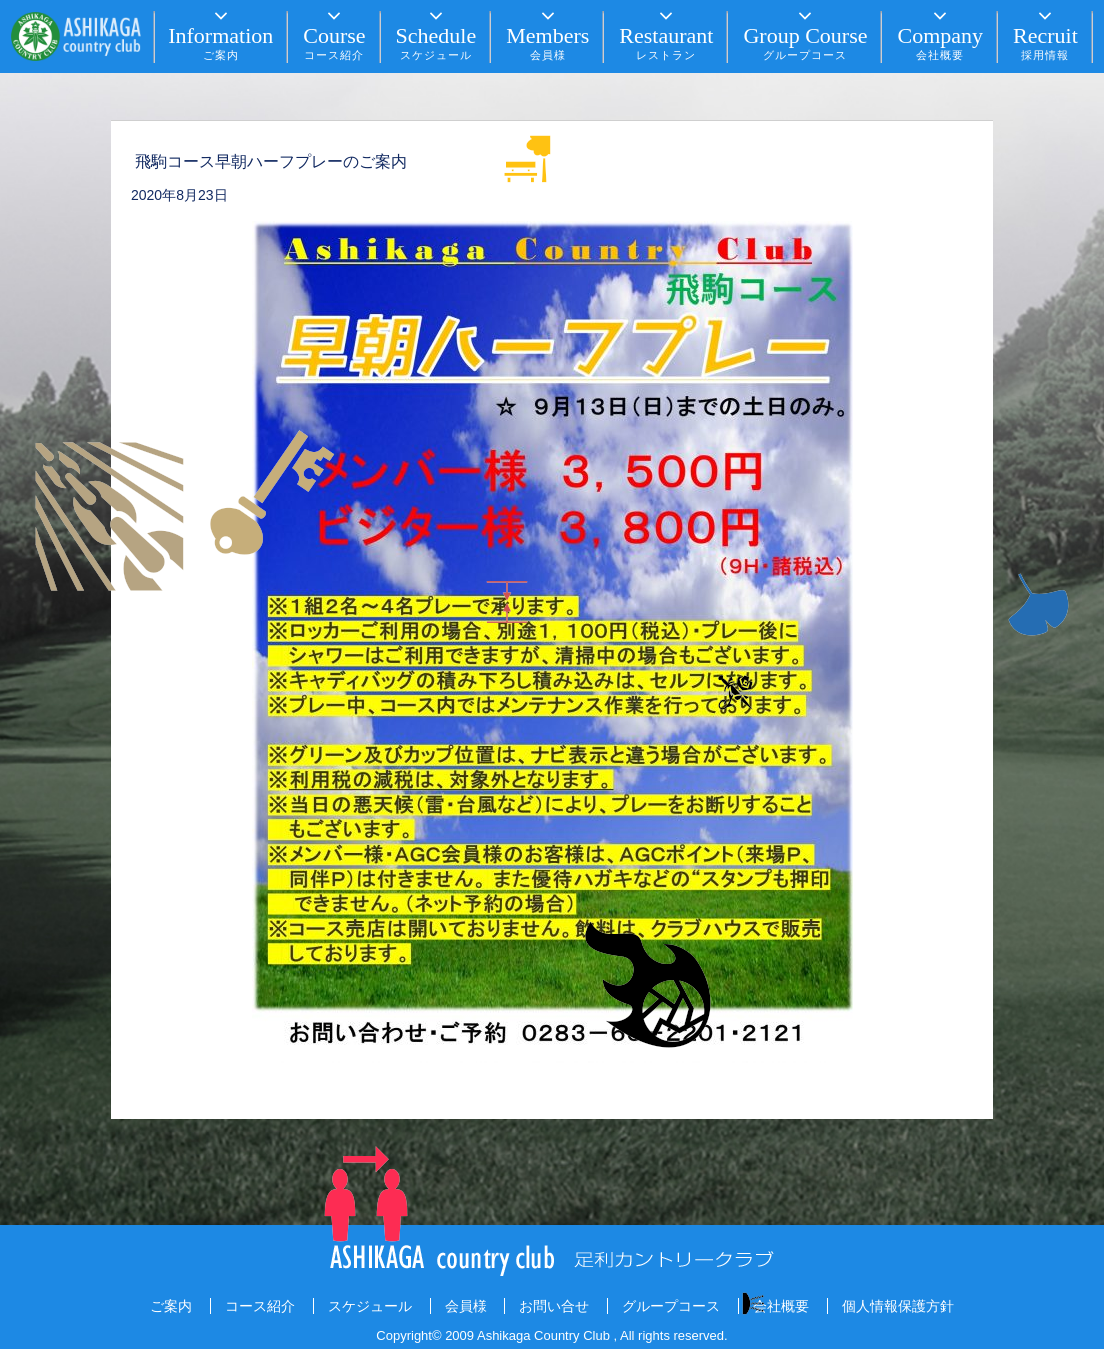  Describe the element at coordinates (273, 493) in the screenshot. I see `access security or authentication settings` at that location.